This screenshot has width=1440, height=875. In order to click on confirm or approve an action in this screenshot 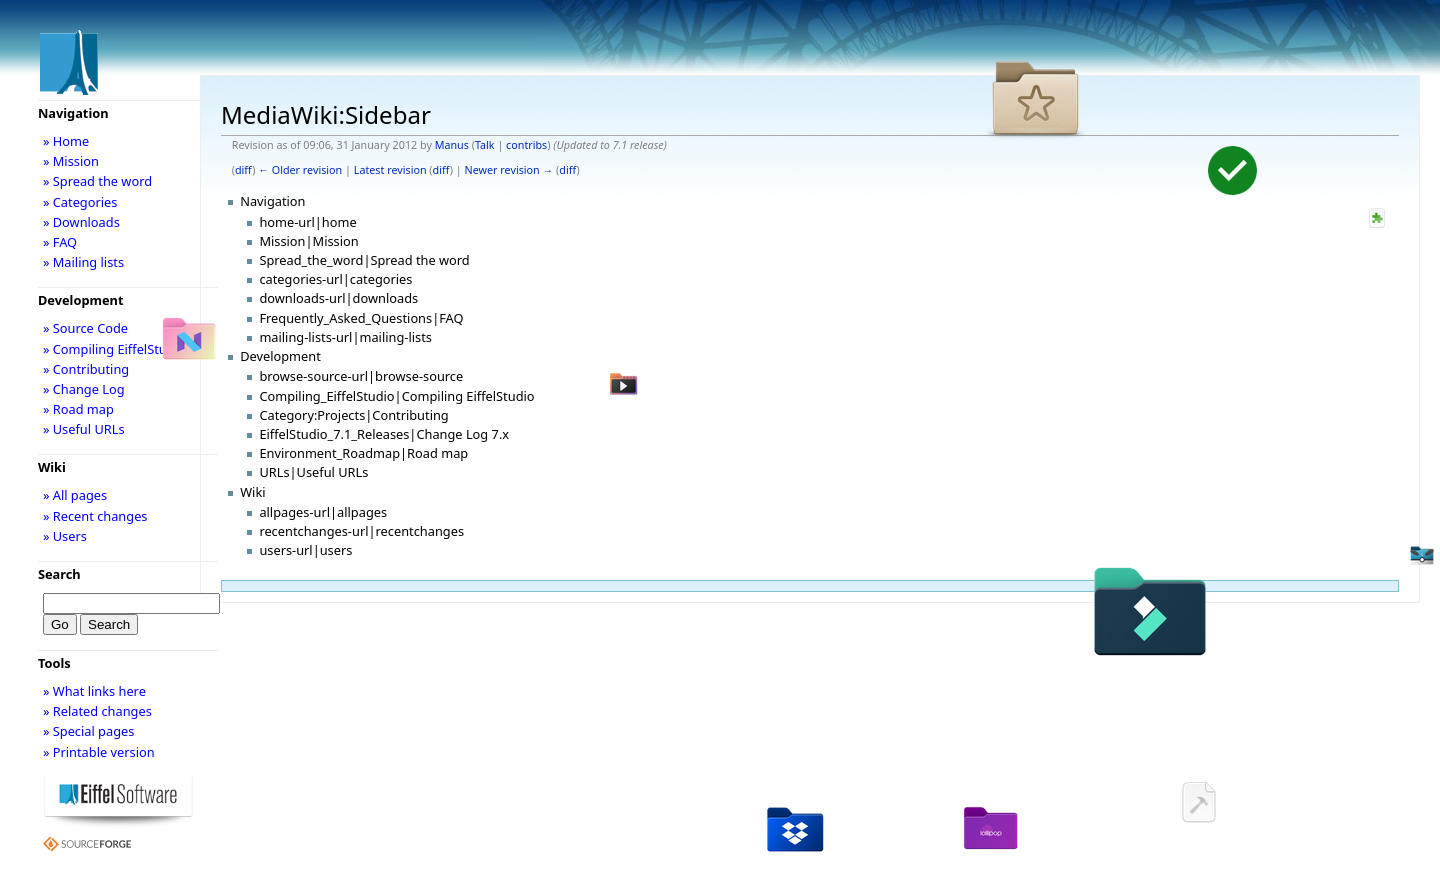, I will do `click(1232, 170)`.